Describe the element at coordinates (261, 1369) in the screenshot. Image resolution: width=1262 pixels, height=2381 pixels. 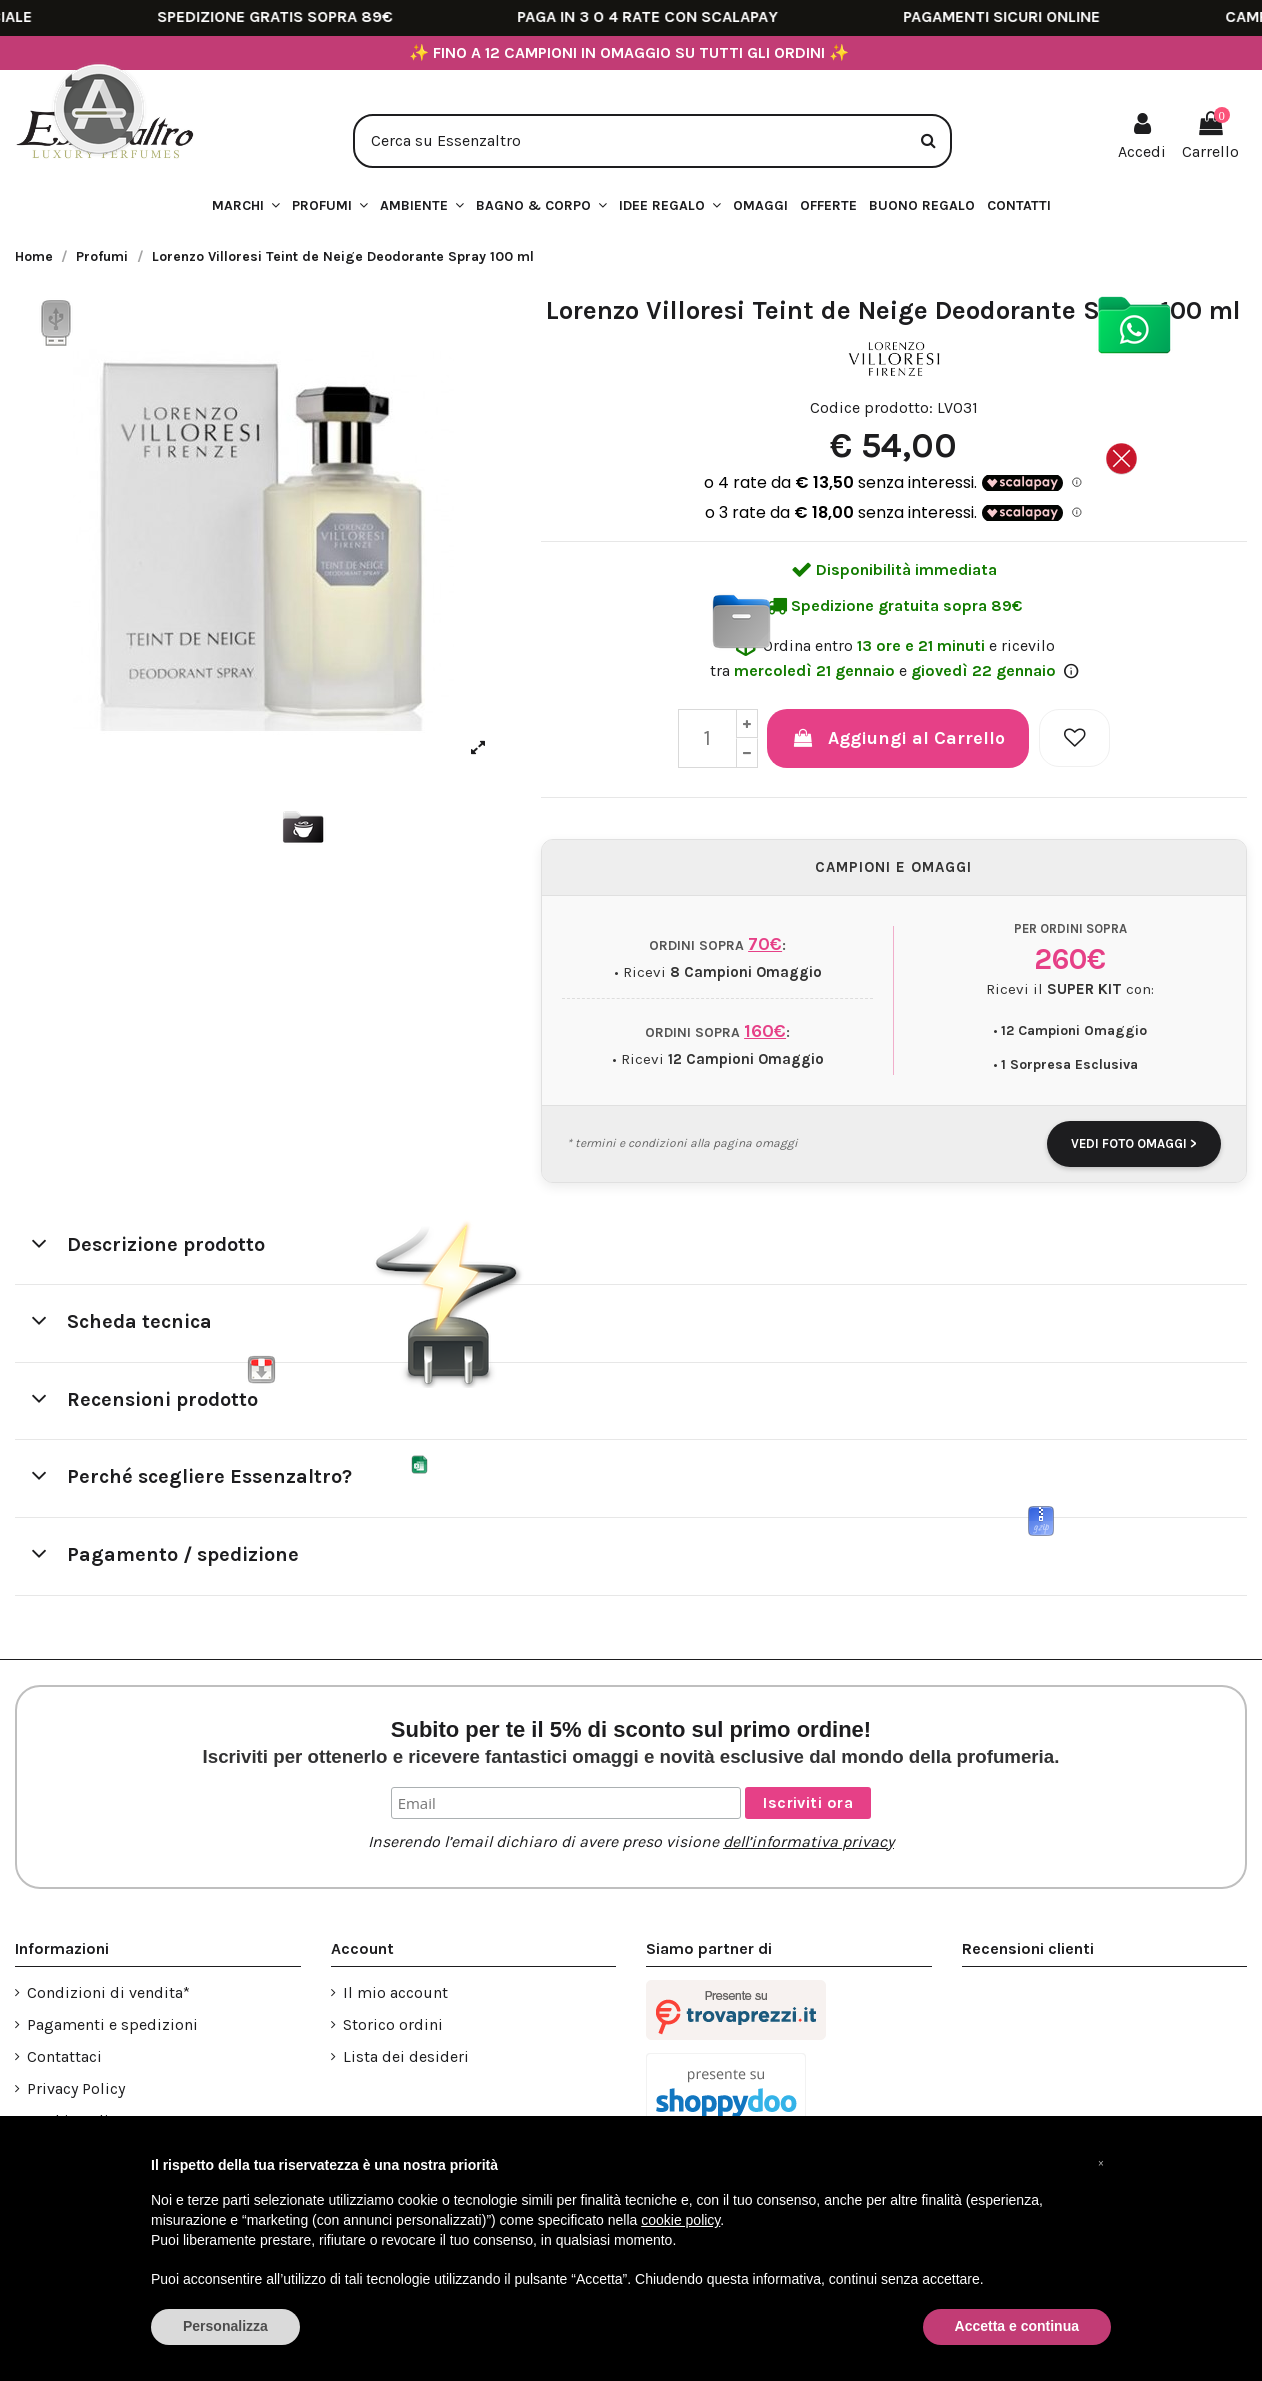
I see `open transmission bittorrent client` at that location.